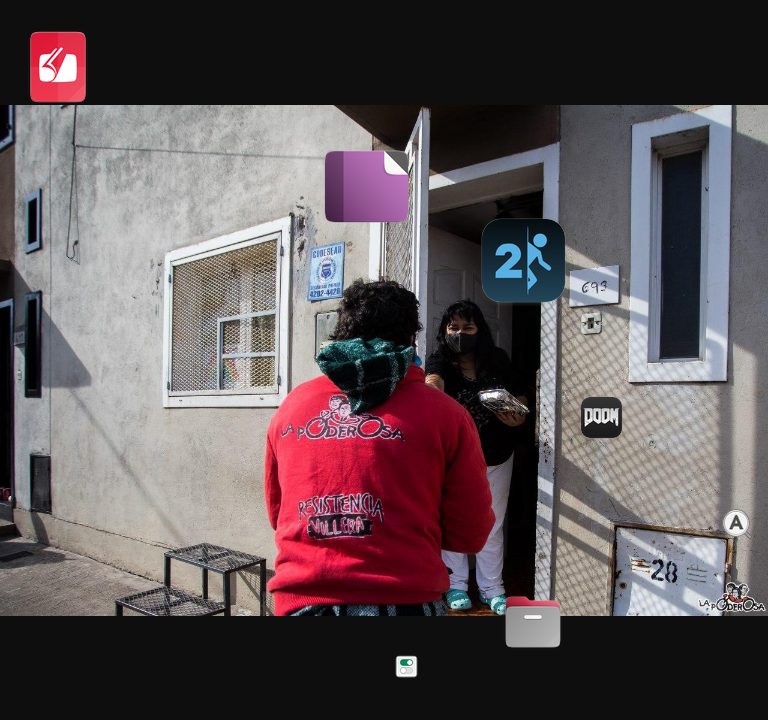 The width and height of the screenshot is (768, 720). What do you see at coordinates (406, 666) in the screenshot?
I see `open gnome tweaks settings` at bounding box center [406, 666].